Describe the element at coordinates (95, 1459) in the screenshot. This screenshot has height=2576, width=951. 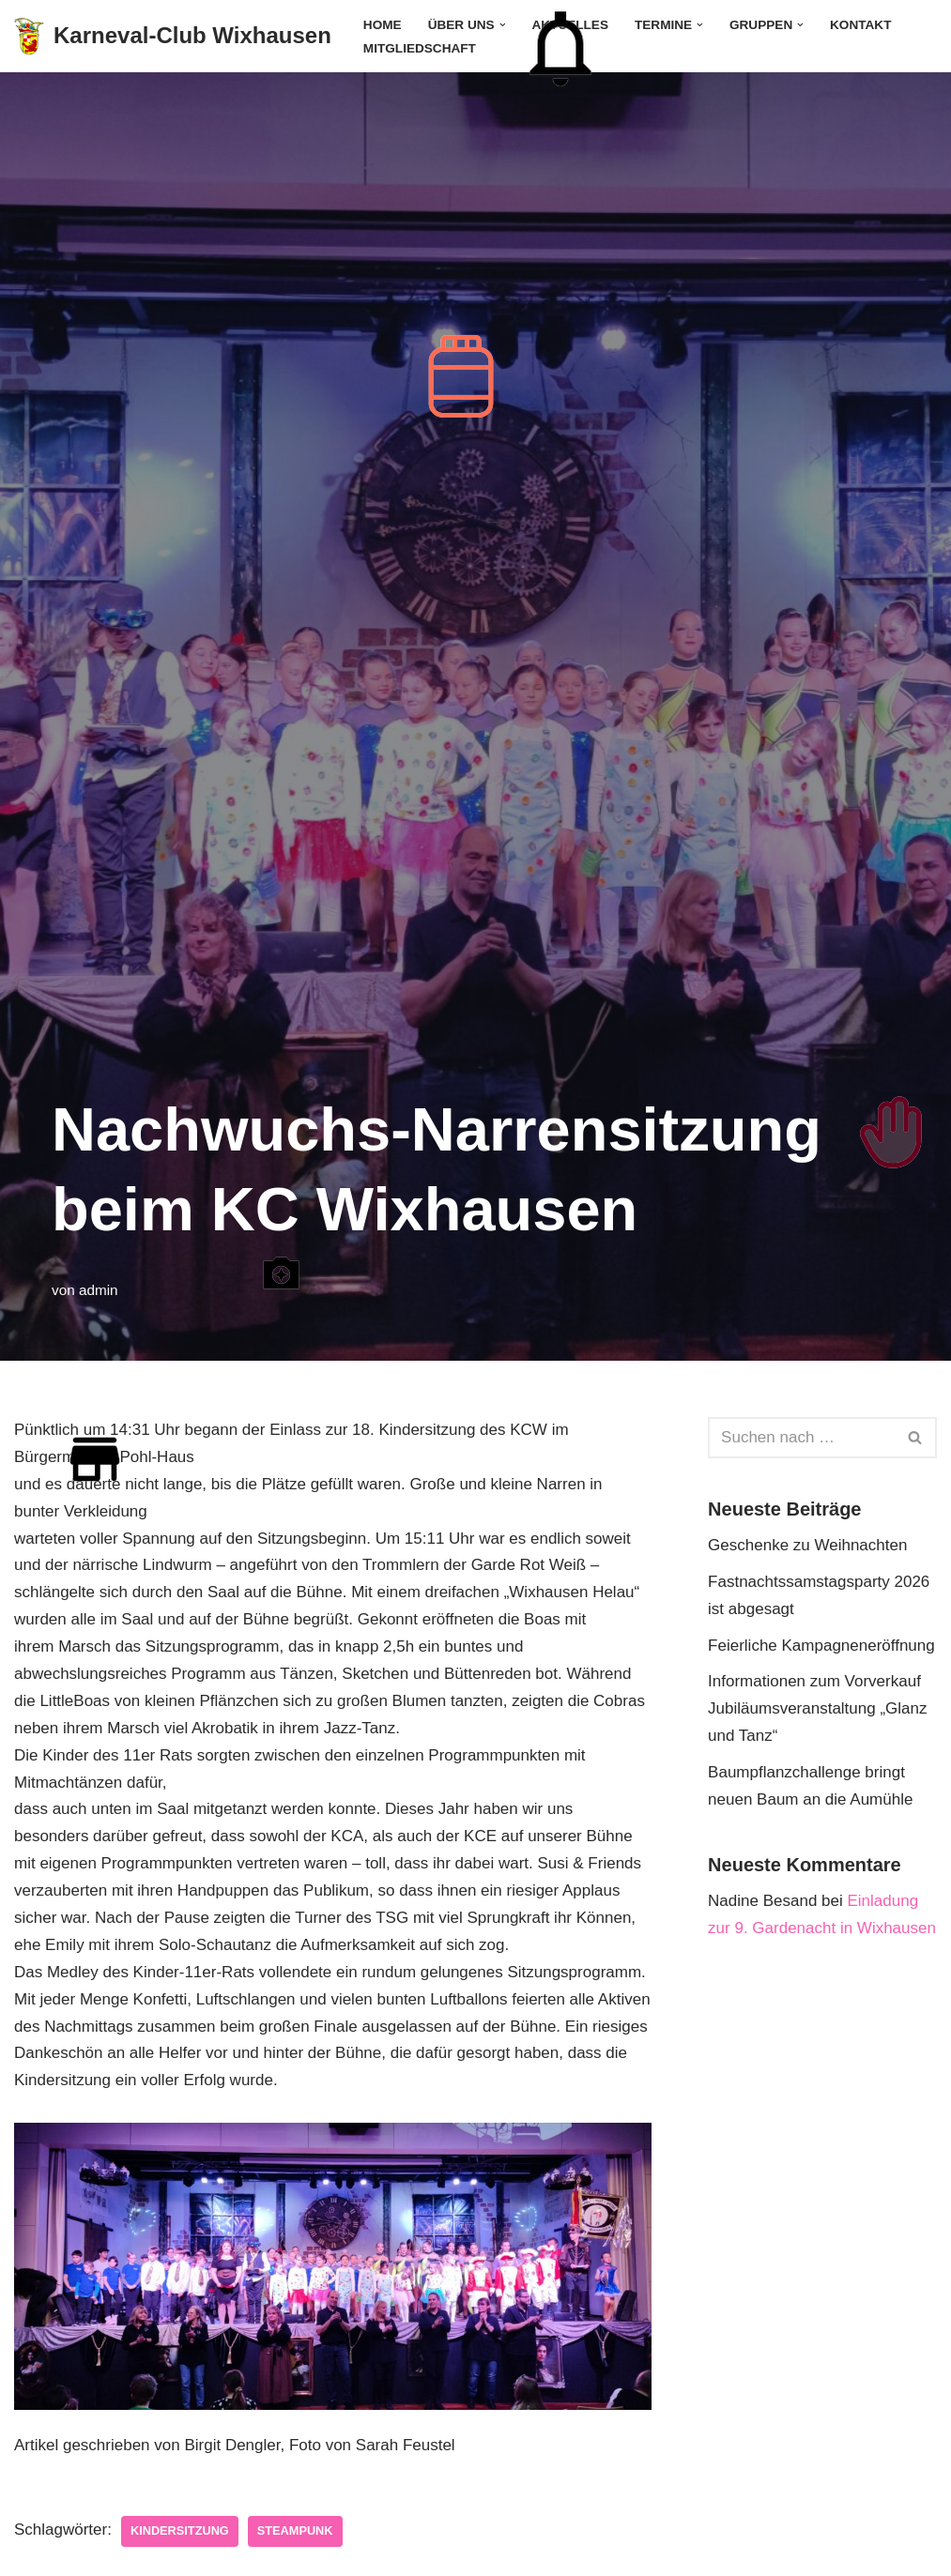
I see `find nearby stores or shops` at that location.